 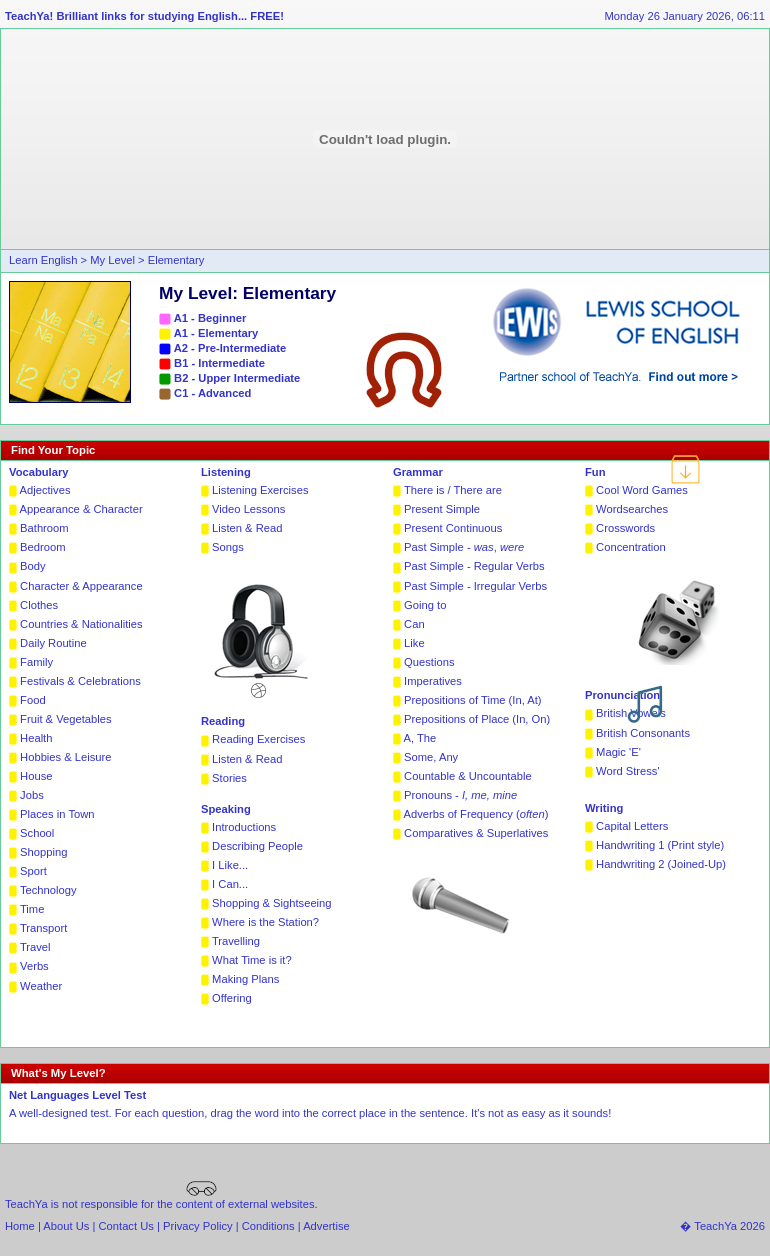 I want to click on access music or audio player, so click(x=647, y=705).